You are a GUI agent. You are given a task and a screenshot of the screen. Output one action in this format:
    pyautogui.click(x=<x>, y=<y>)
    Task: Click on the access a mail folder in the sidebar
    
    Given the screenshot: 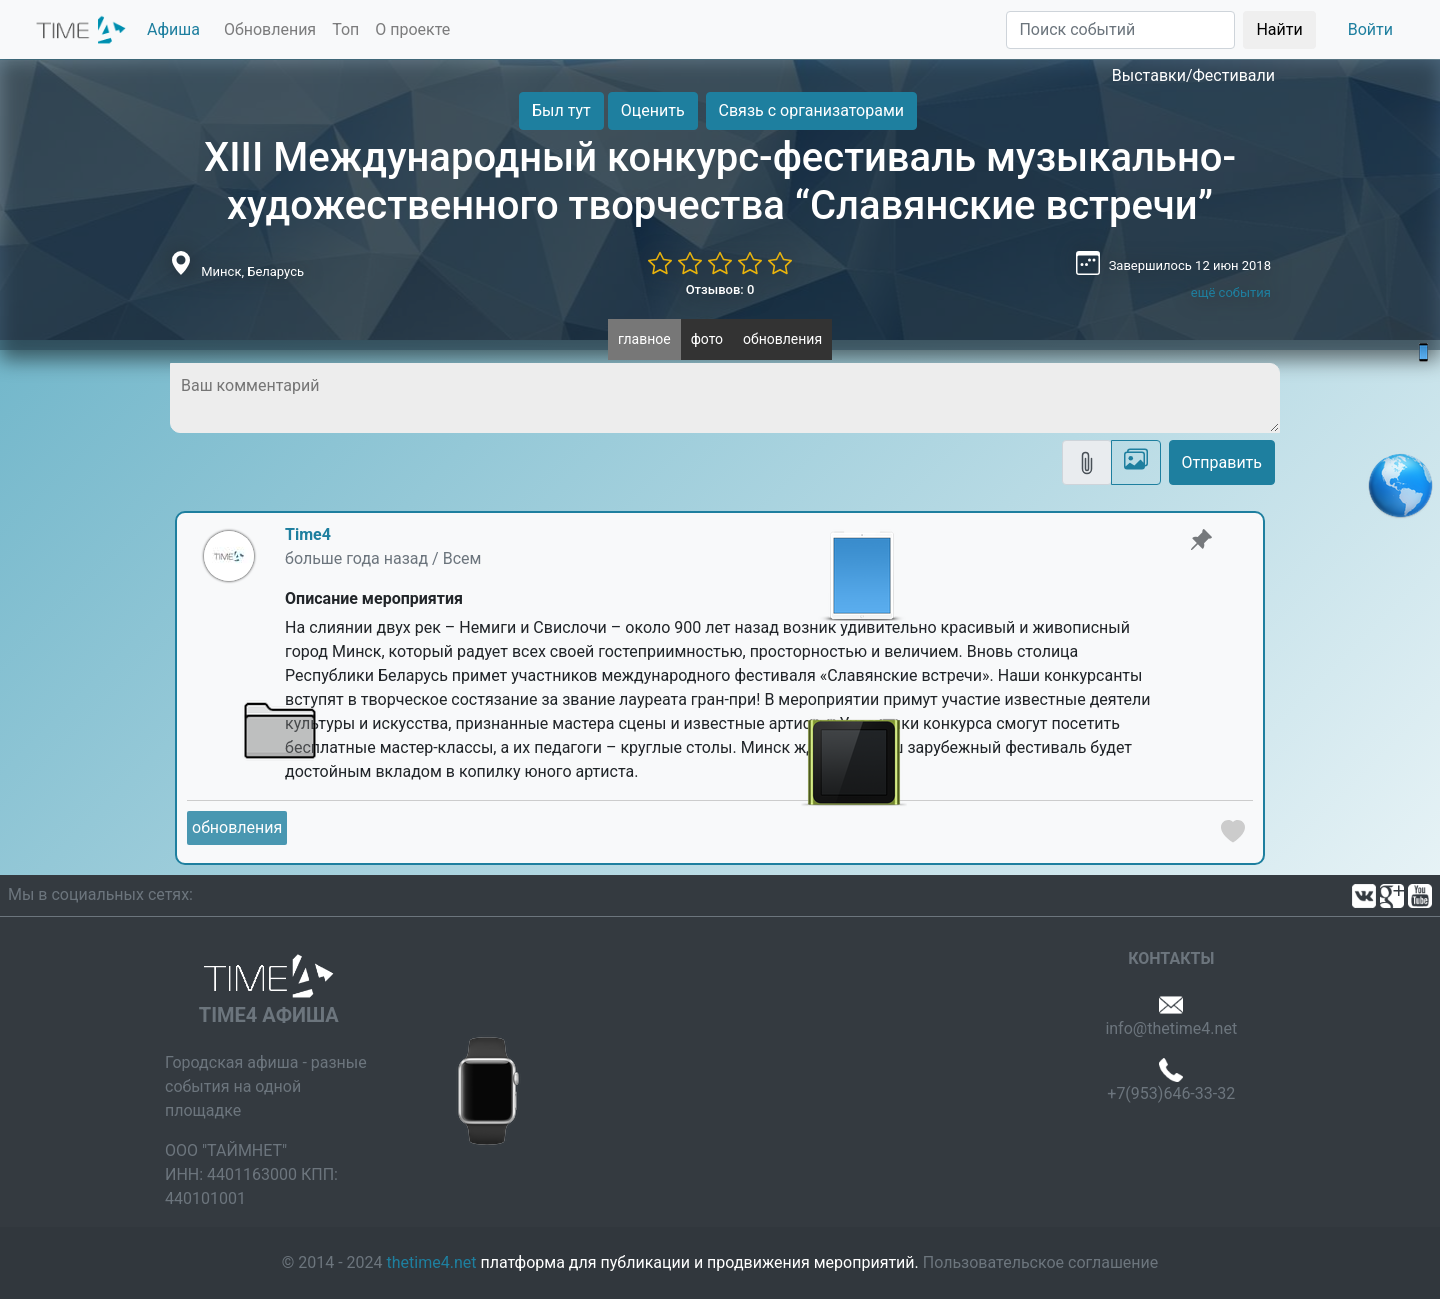 What is the action you would take?
    pyautogui.click(x=280, y=730)
    